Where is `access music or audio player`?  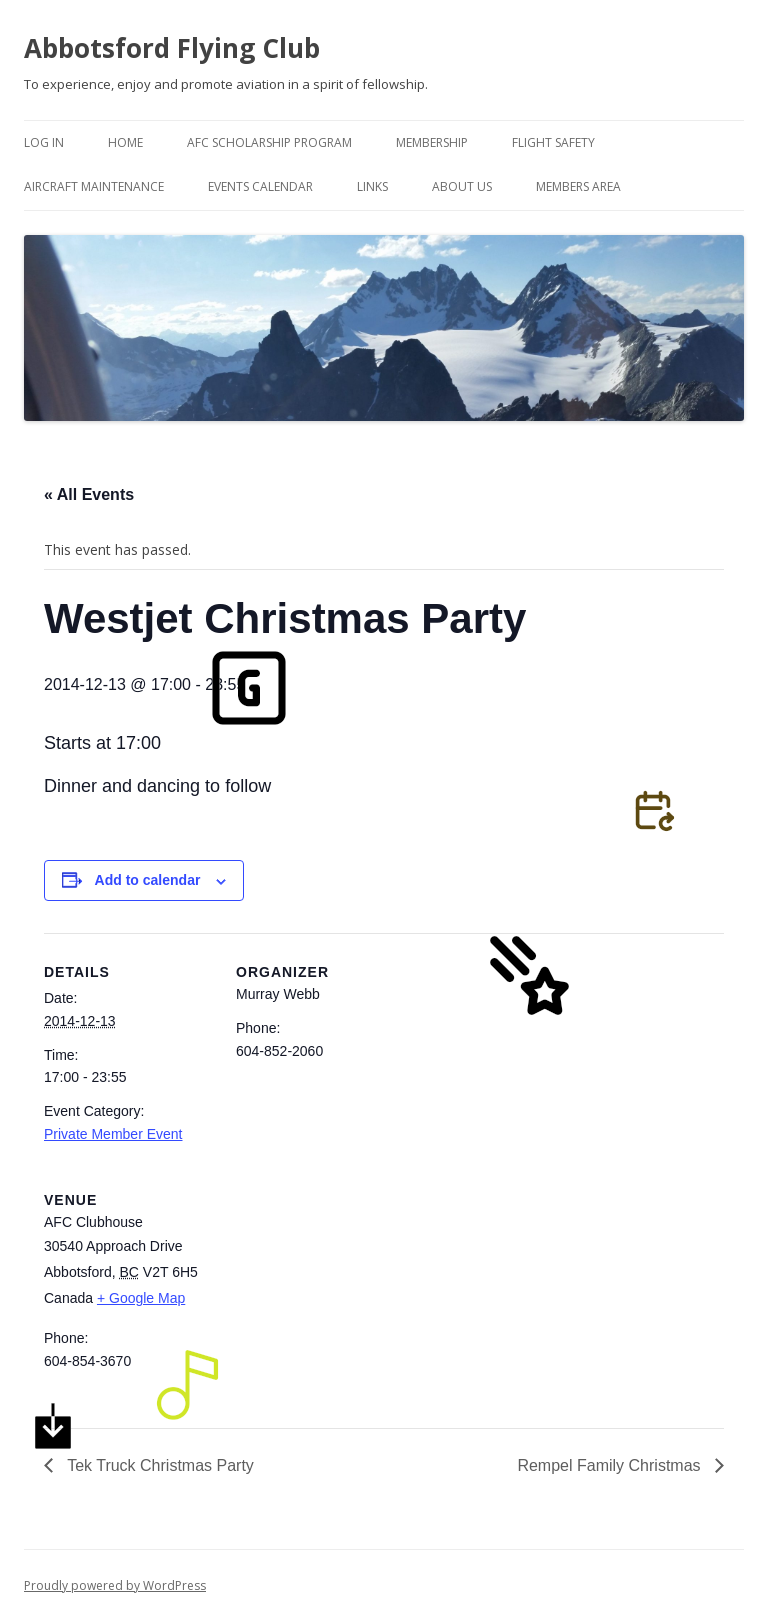 access music or audio player is located at coordinates (187, 1383).